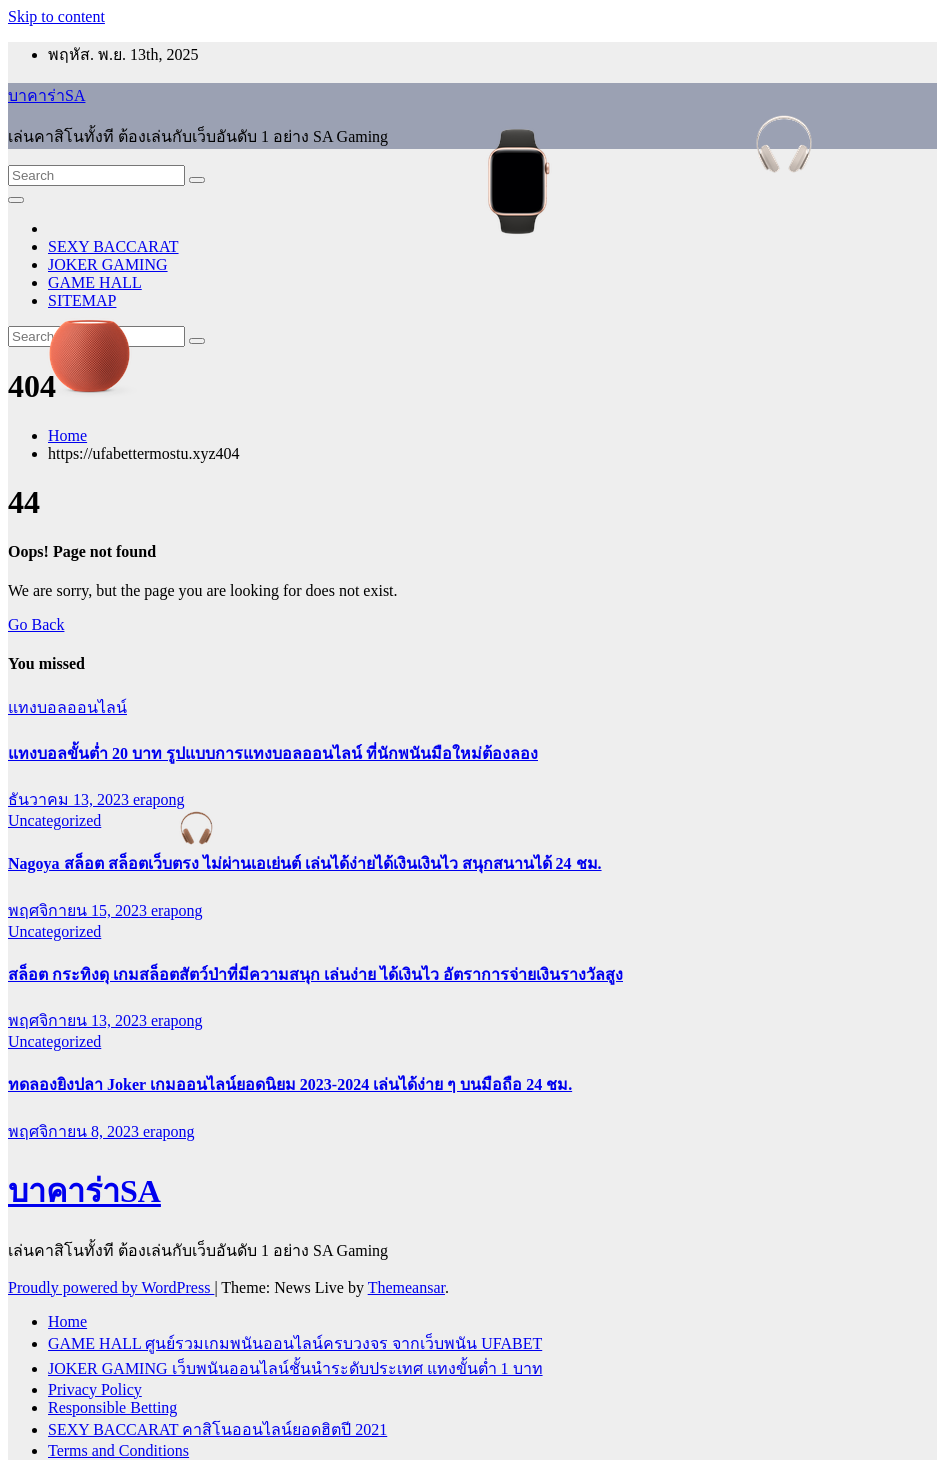  I want to click on HomePod mini smart speaker in orange, so click(89, 363).